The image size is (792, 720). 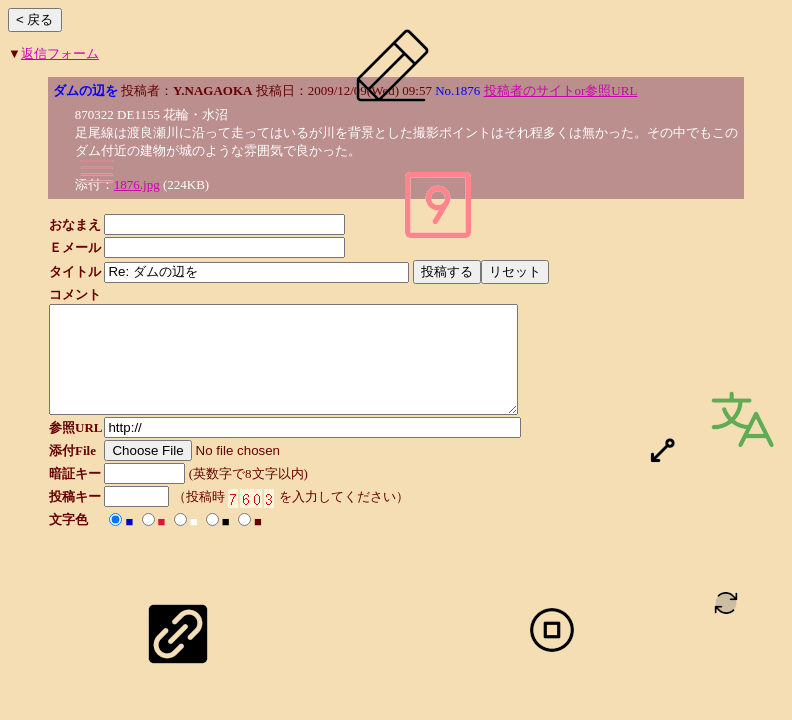 What do you see at coordinates (438, 205) in the screenshot?
I see `select number nine` at bounding box center [438, 205].